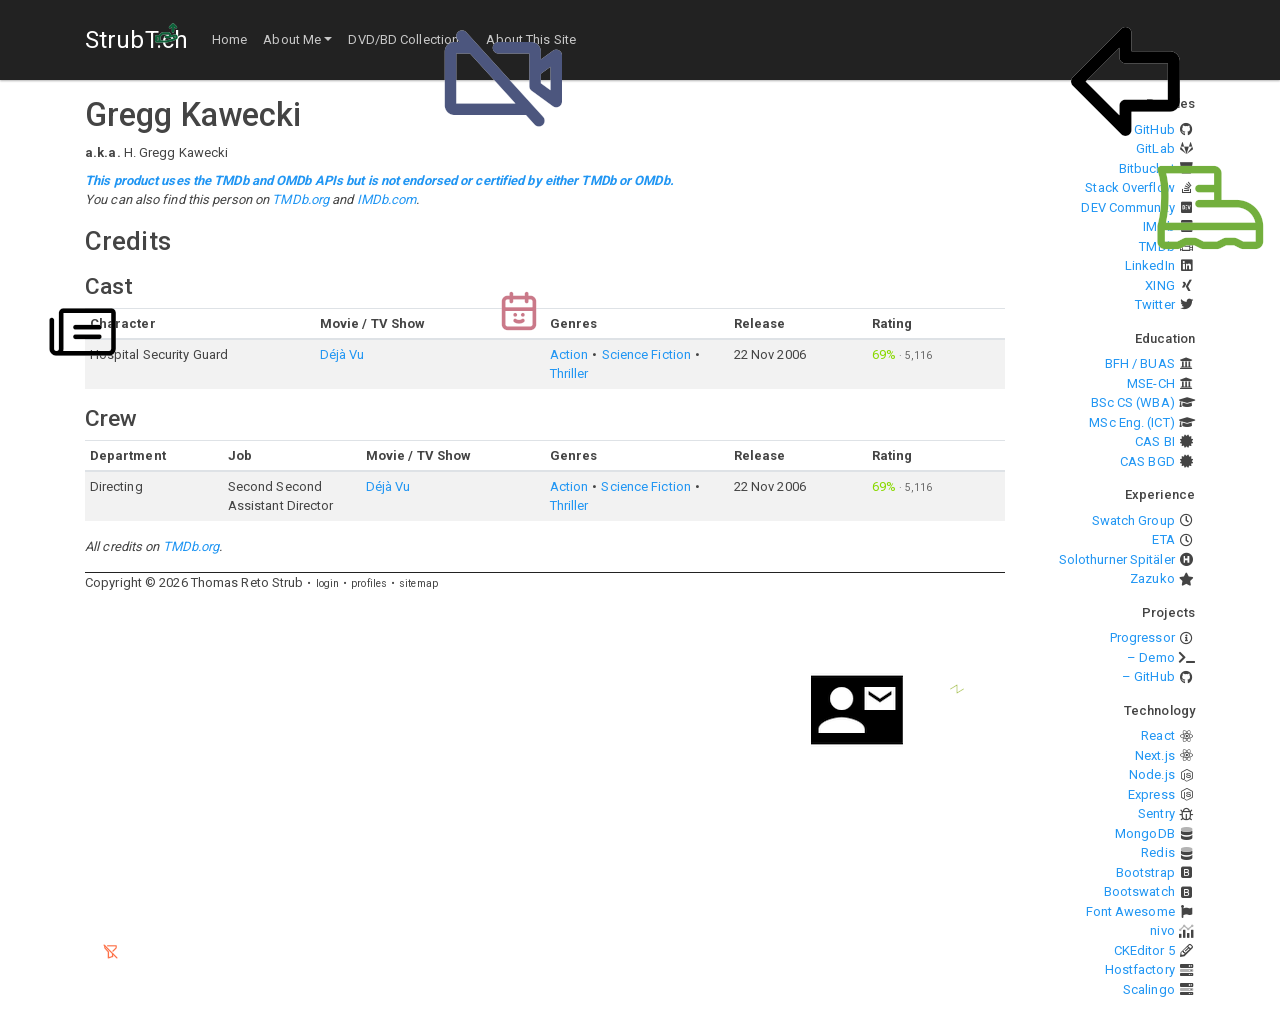 This screenshot has height=1015, width=1280. Describe the element at coordinates (957, 689) in the screenshot. I see `select sawtooth waveform in audio synthesizer` at that location.